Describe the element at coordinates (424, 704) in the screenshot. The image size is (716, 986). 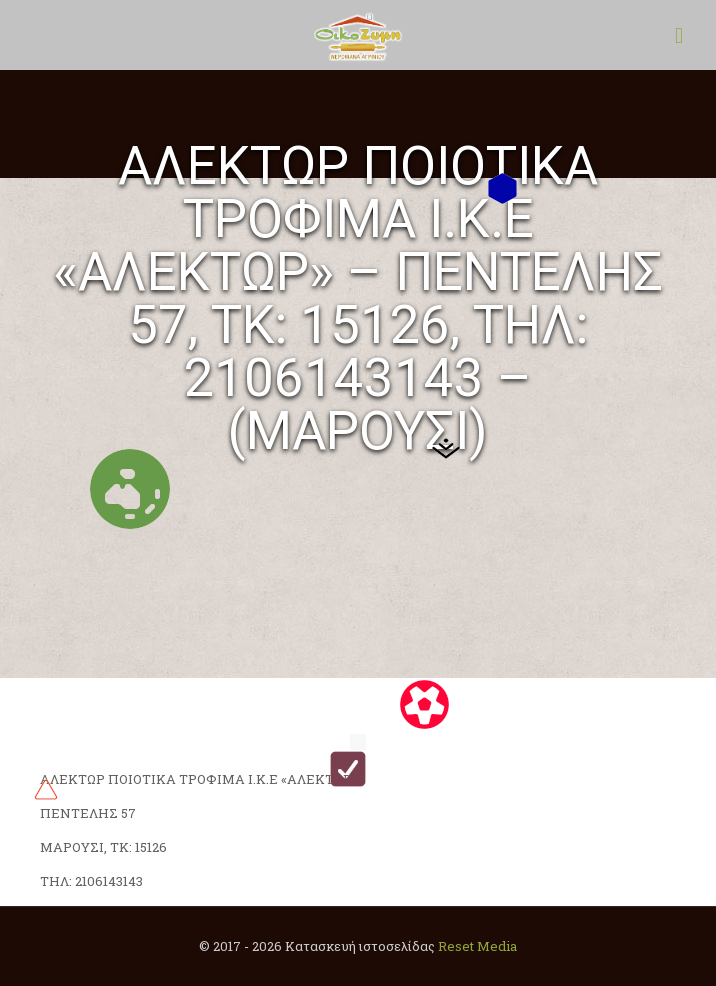
I see `view sports or soccer-related content` at that location.